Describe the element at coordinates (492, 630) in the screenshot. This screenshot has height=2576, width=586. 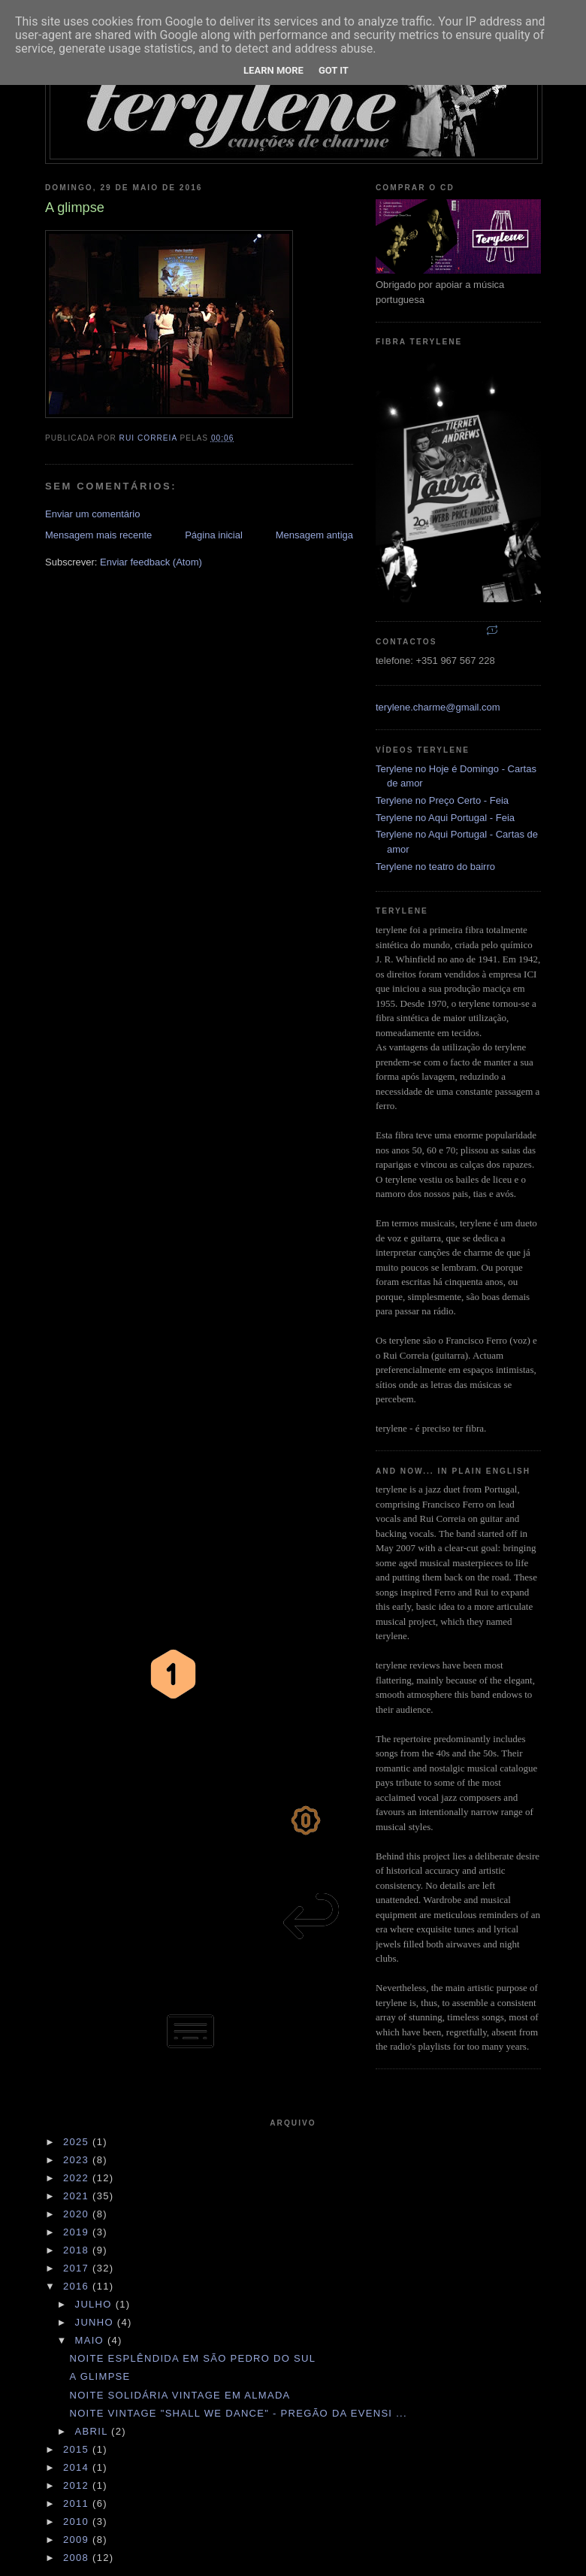
I see `repeat current track once` at that location.